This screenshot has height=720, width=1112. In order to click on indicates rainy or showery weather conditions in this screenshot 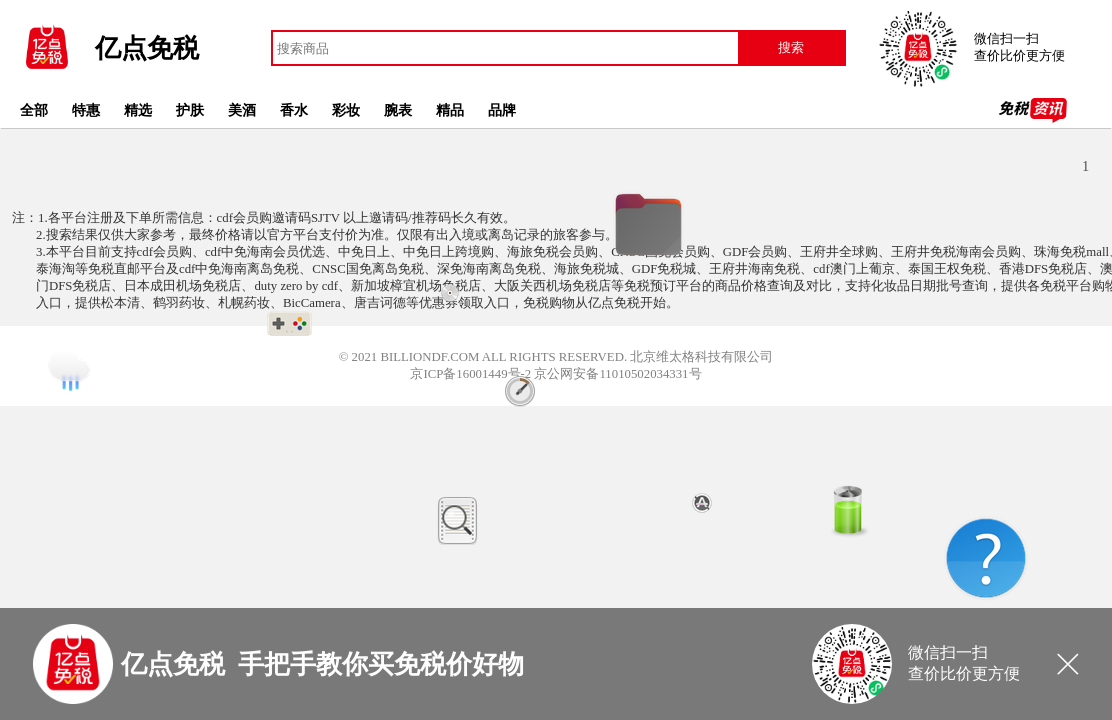, I will do `click(69, 370)`.